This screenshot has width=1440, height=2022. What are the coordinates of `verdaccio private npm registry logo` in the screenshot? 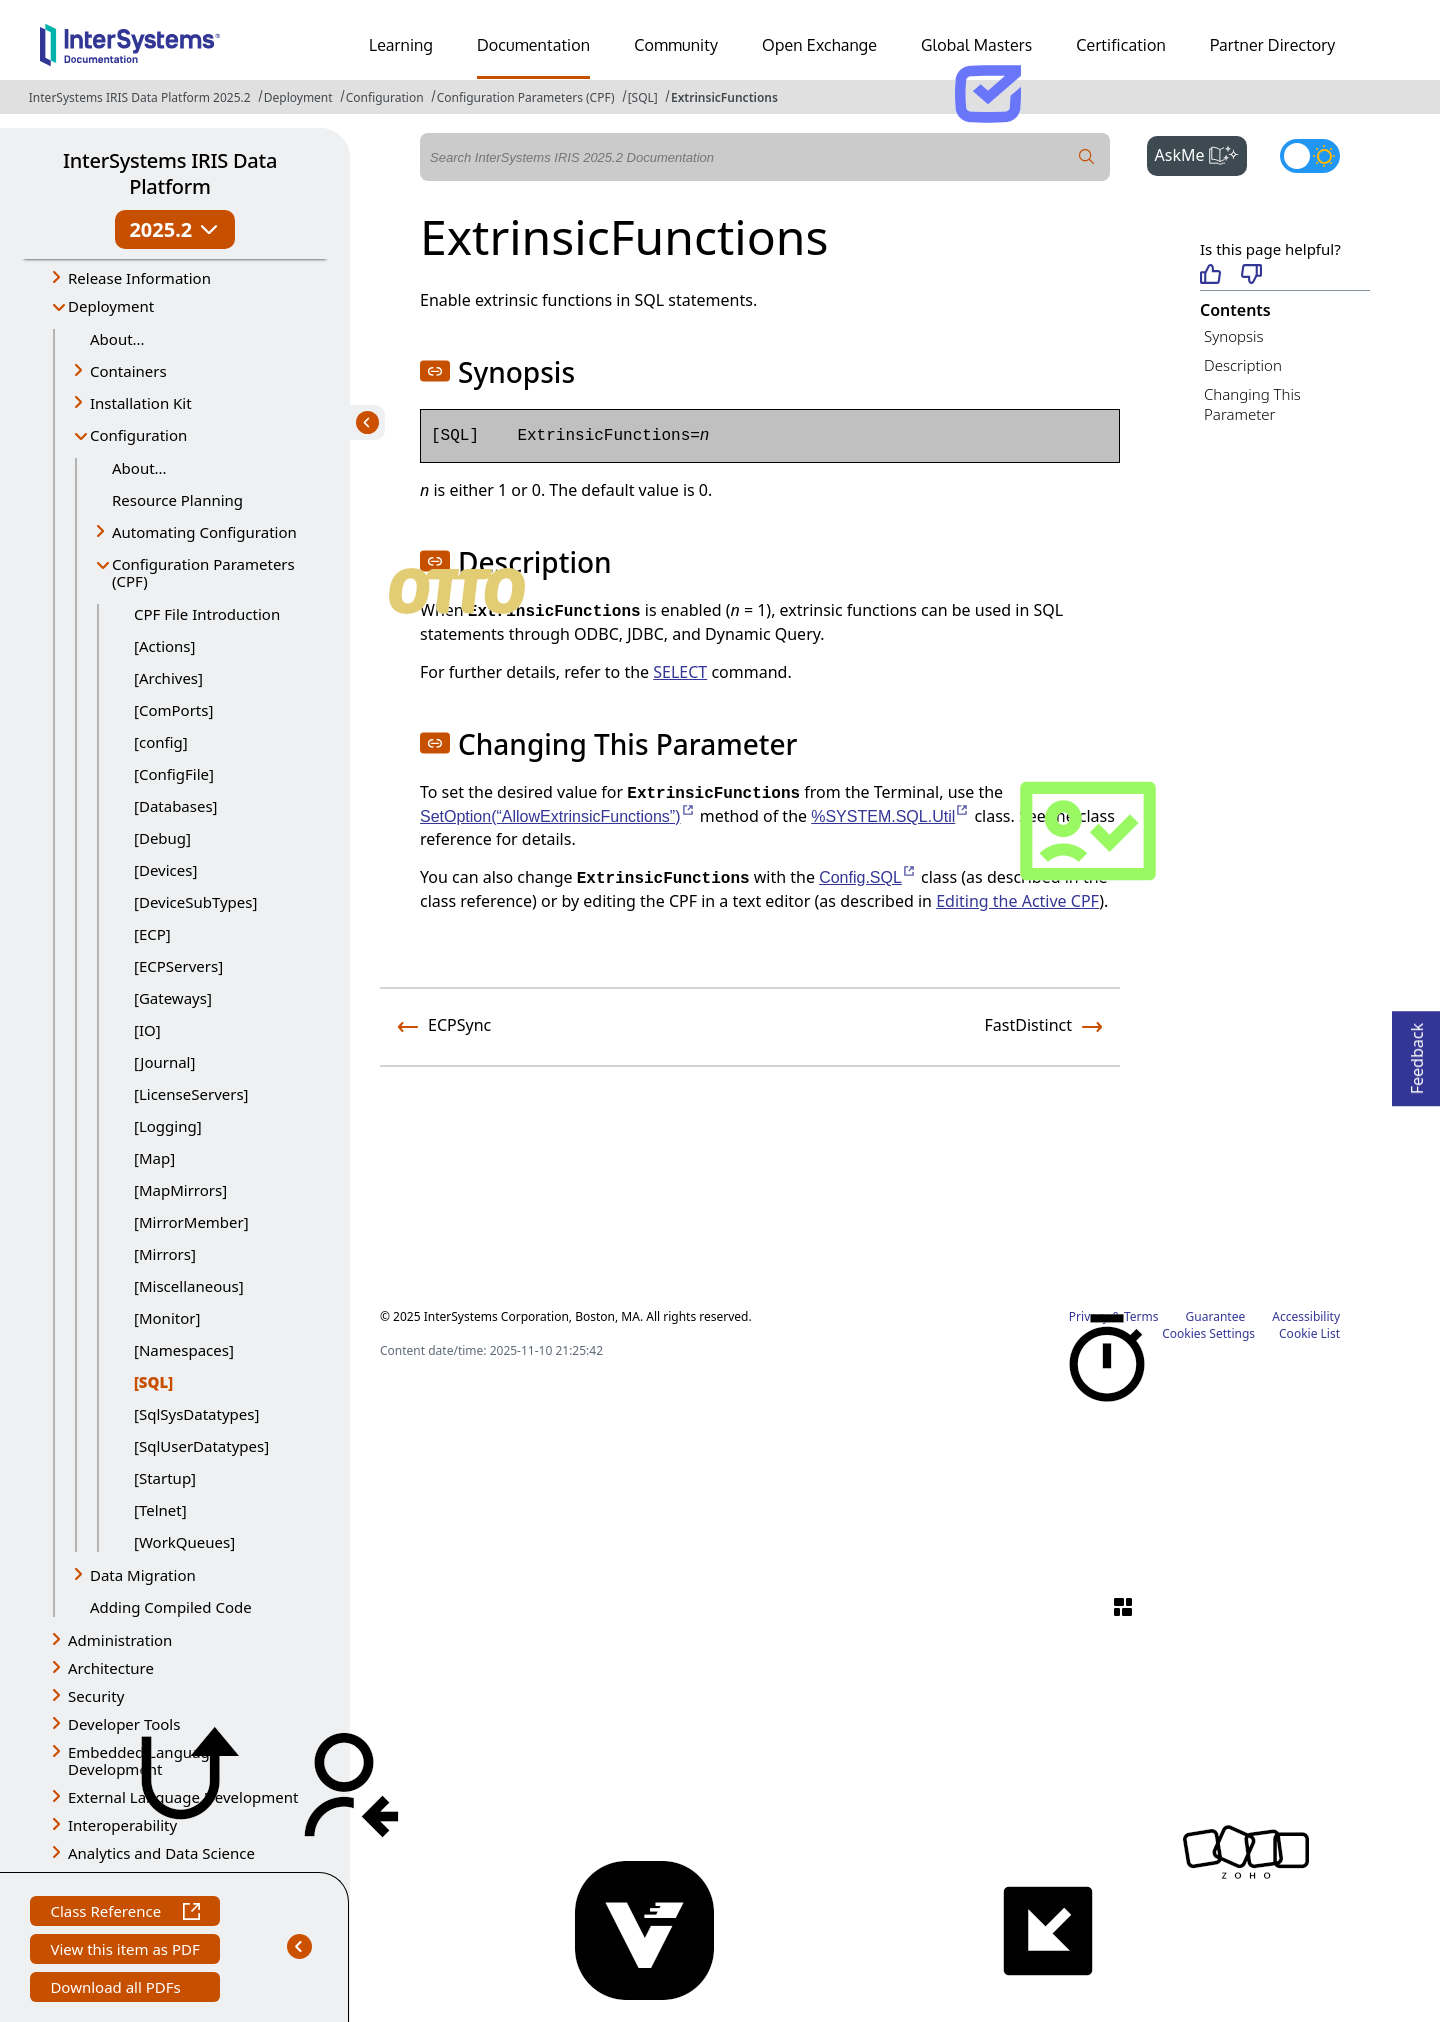 It's located at (644, 1930).